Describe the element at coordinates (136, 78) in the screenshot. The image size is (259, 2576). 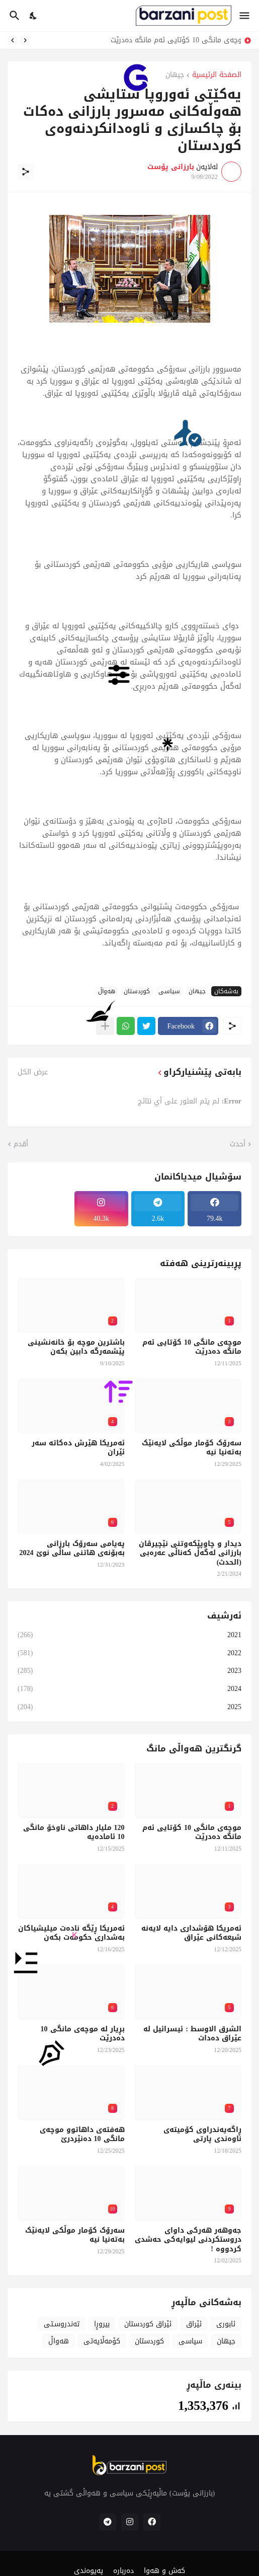
I see `Gofore company logo` at that location.